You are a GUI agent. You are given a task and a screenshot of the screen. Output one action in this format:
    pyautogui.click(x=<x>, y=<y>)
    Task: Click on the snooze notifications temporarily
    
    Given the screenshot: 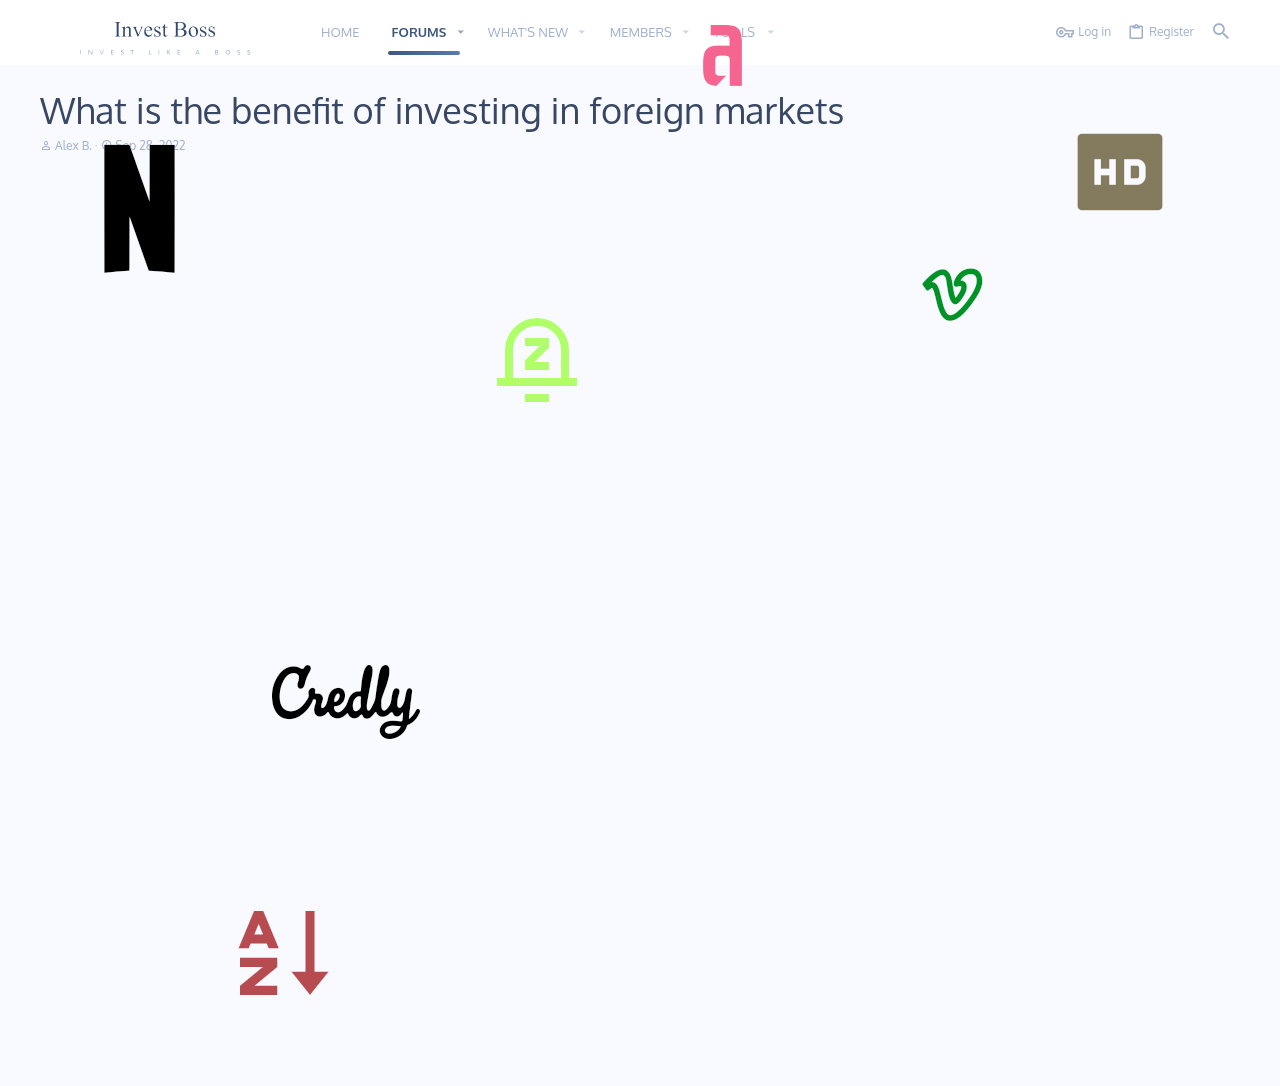 What is the action you would take?
    pyautogui.click(x=537, y=358)
    